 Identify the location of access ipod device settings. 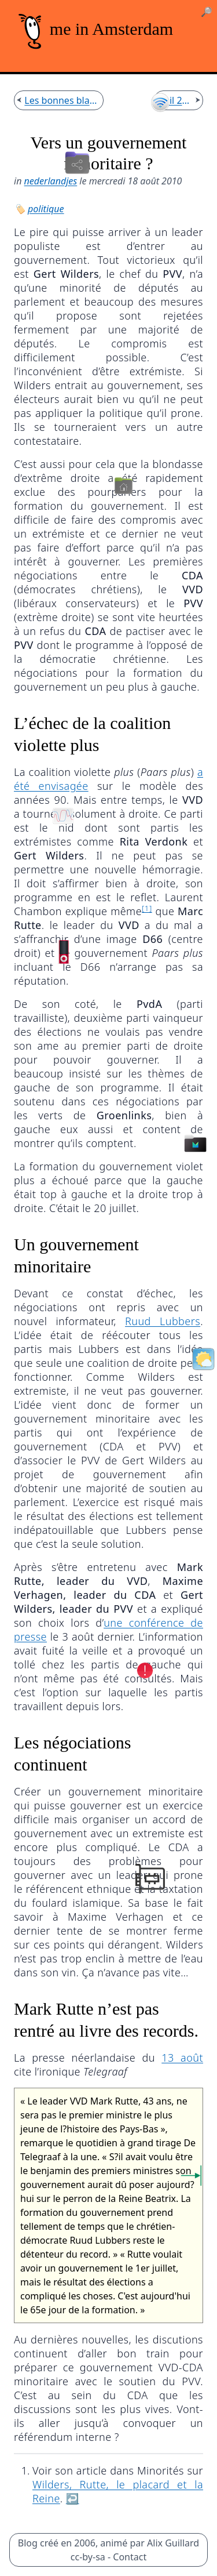
(64, 952).